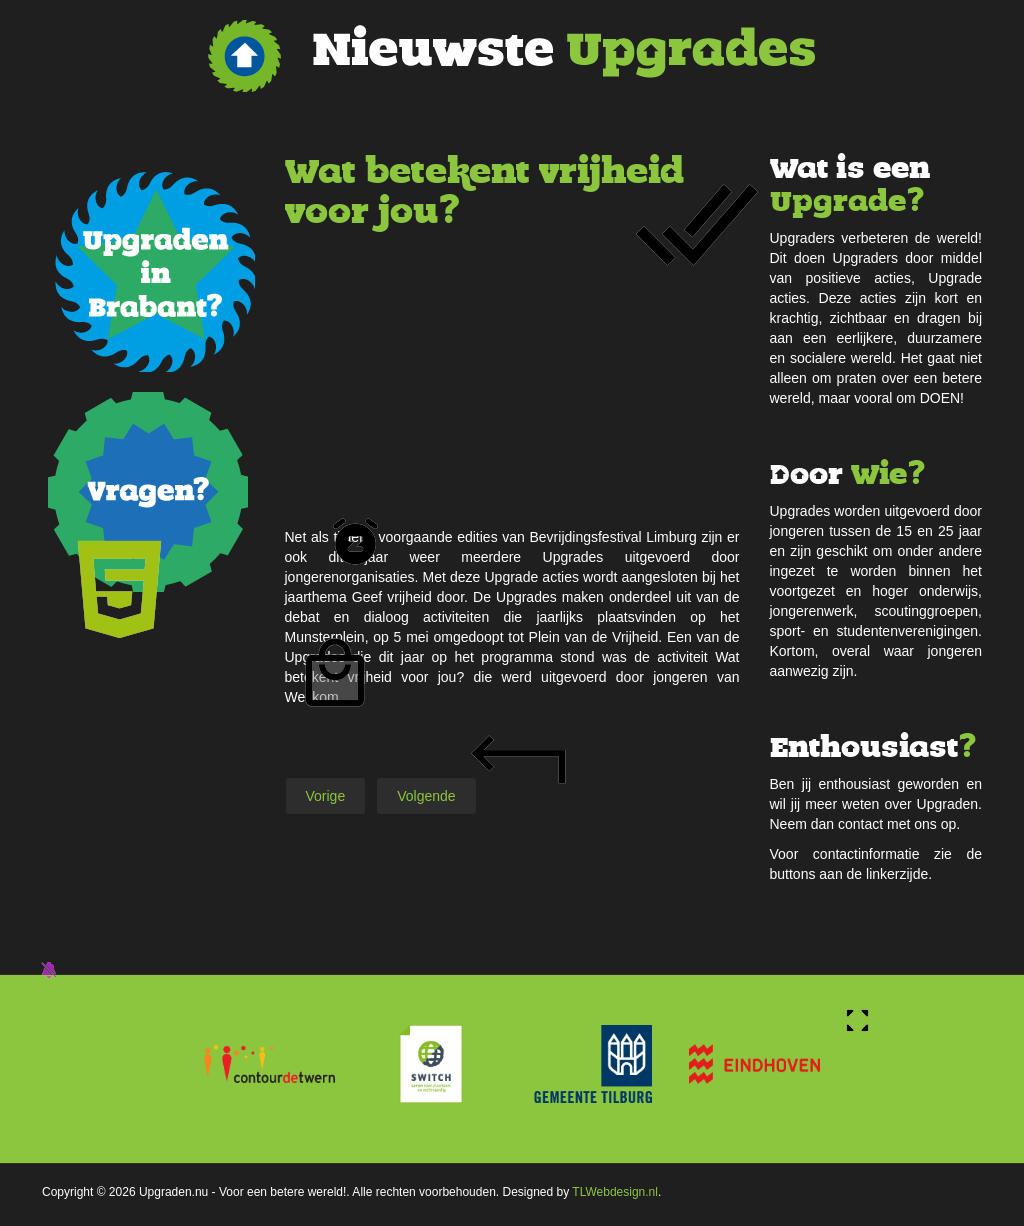 Image resolution: width=1024 pixels, height=1226 pixels. I want to click on access shopping or retail features, so click(335, 674).